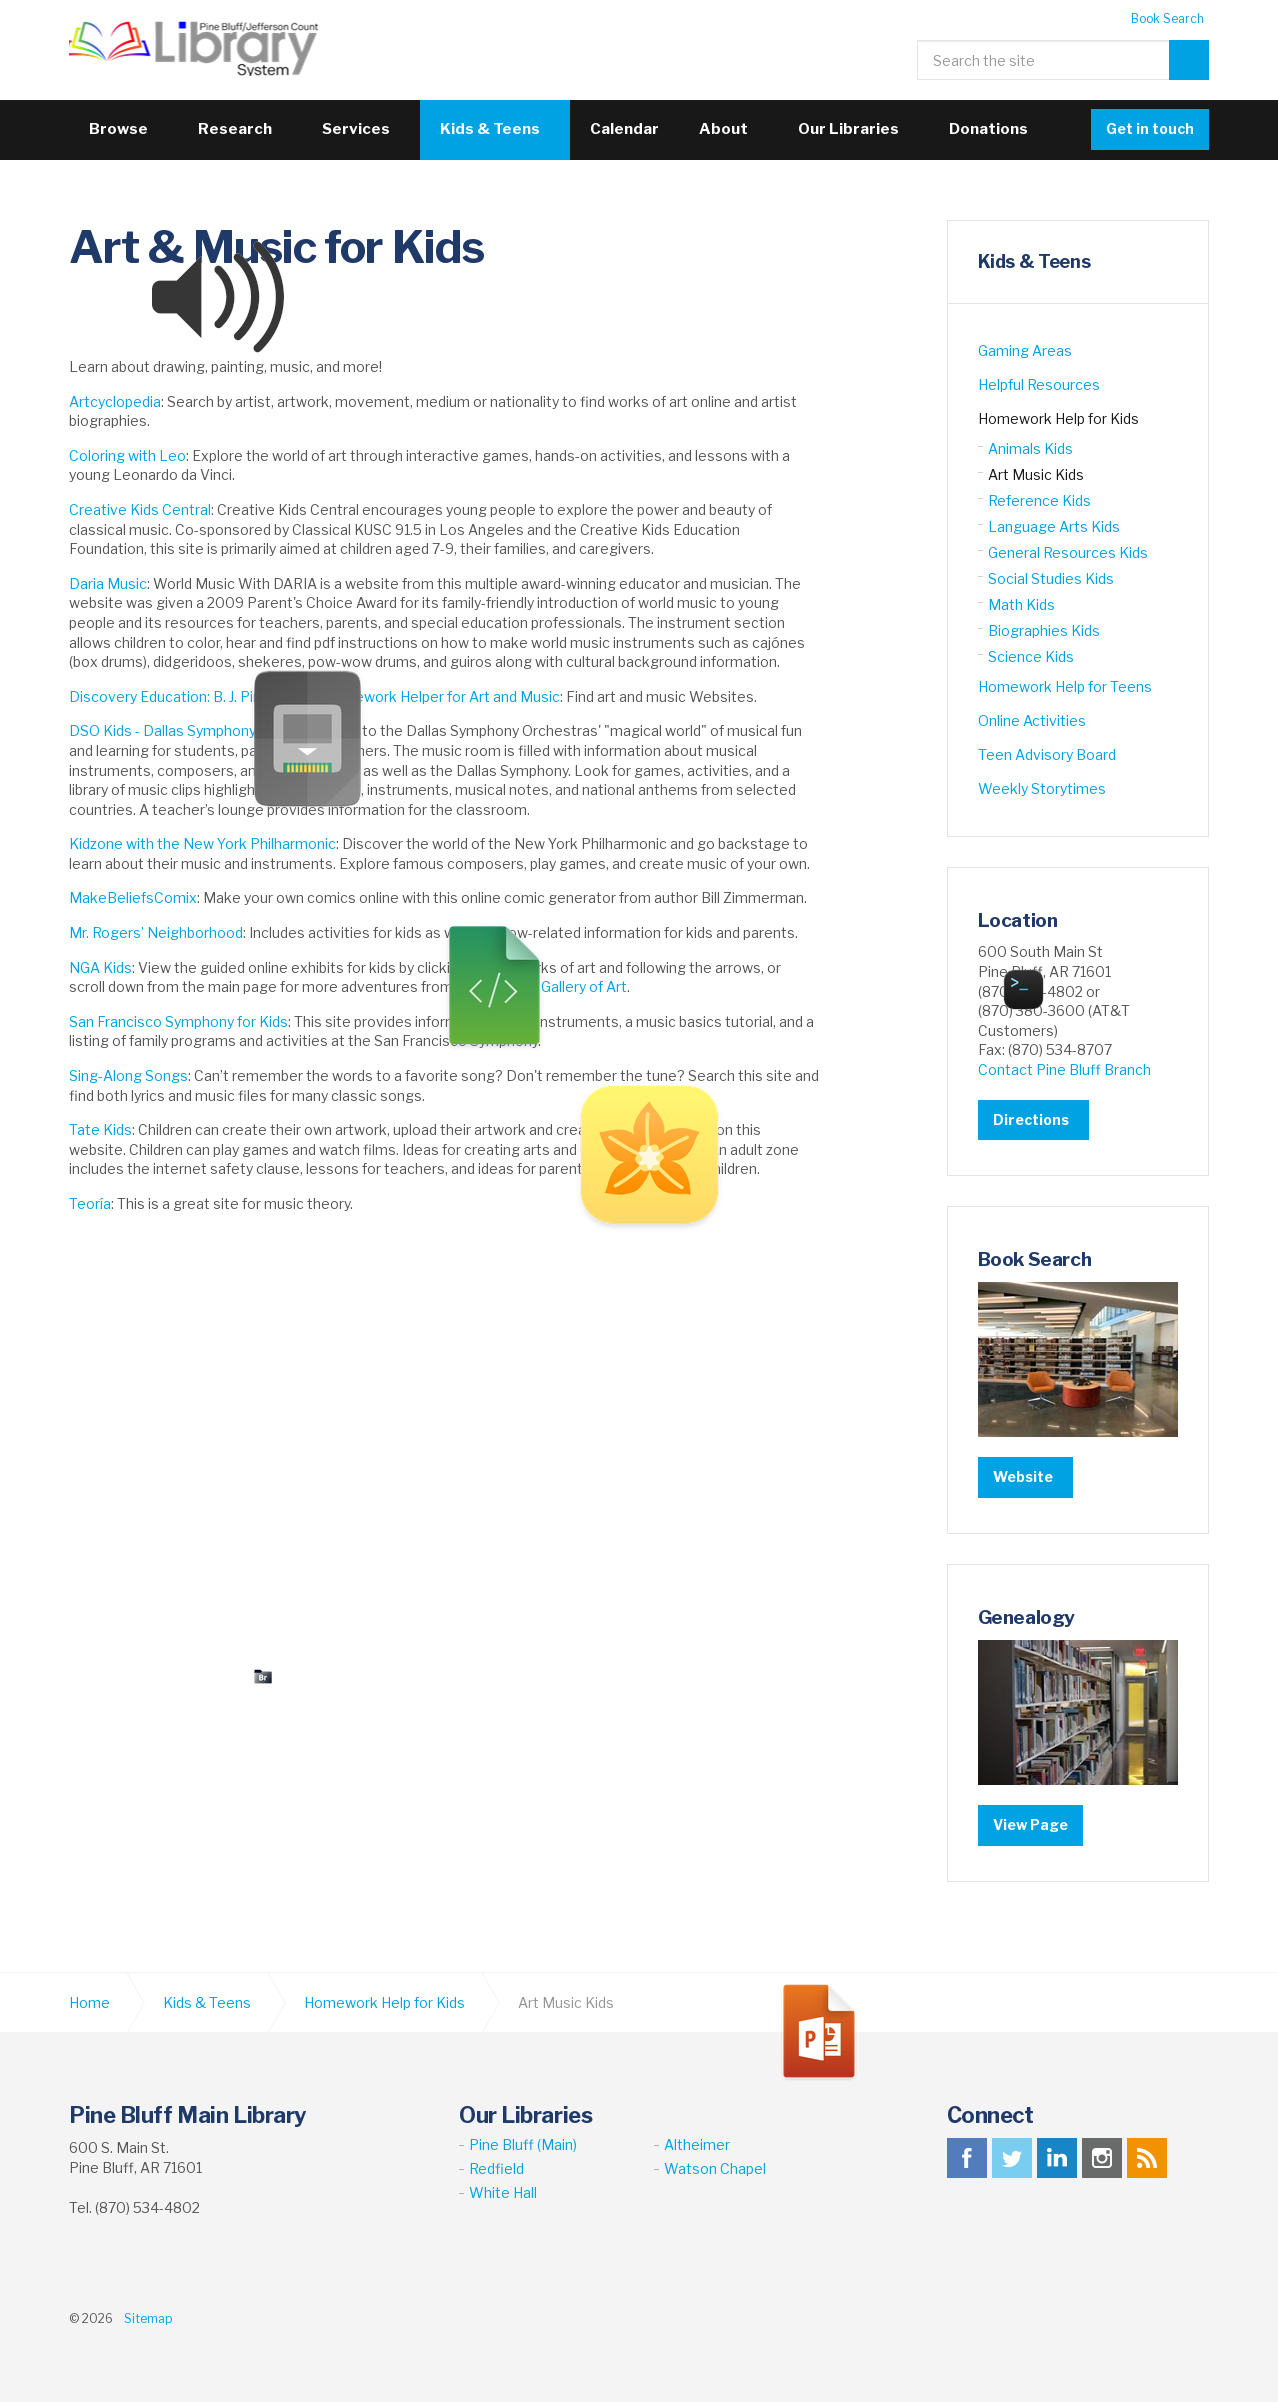 This screenshot has height=2402, width=1278. What do you see at coordinates (494, 987) in the screenshot?
I see `a qt resource file used in nokia/qt development` at bounding box center [494, 987].